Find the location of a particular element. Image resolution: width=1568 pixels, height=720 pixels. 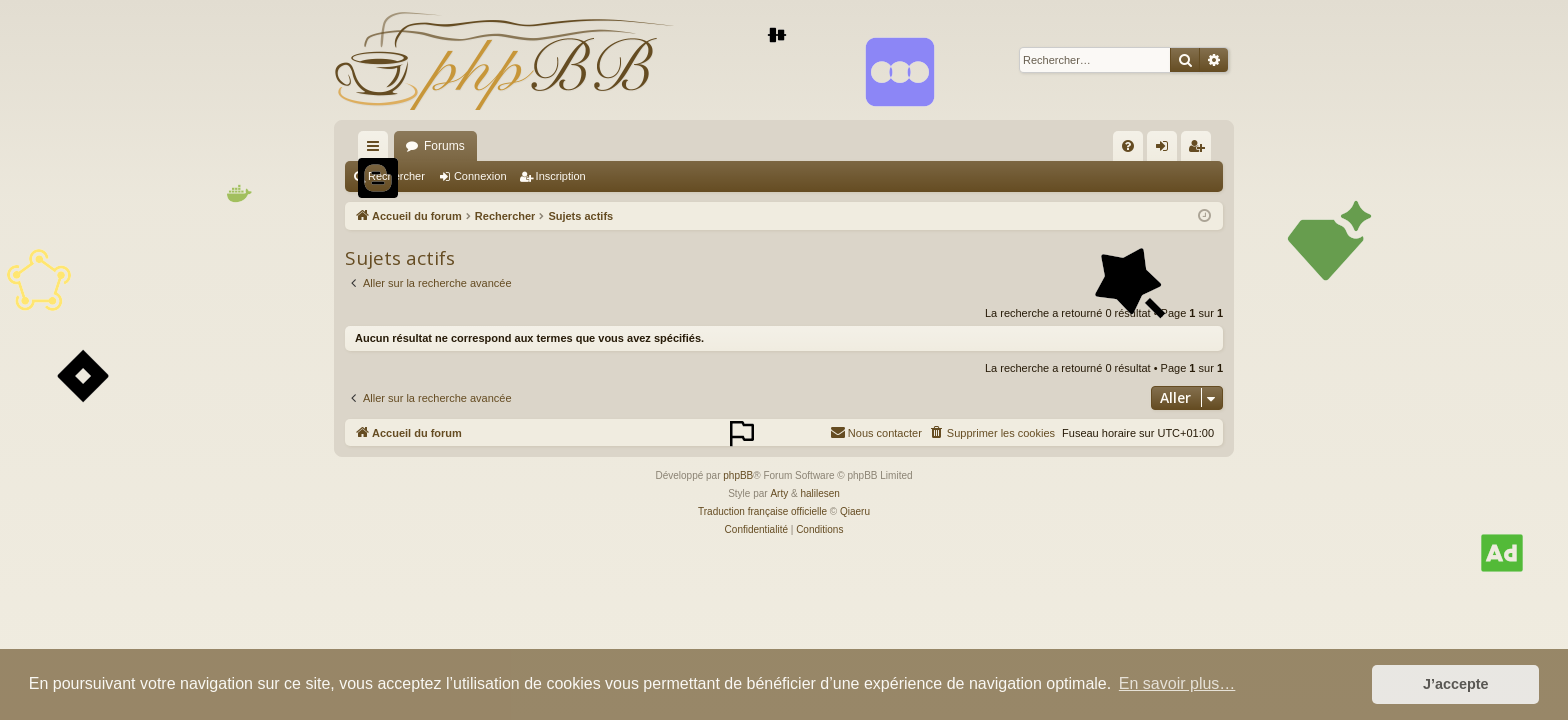

docker container platform logo is located at coordinates (239, 193).